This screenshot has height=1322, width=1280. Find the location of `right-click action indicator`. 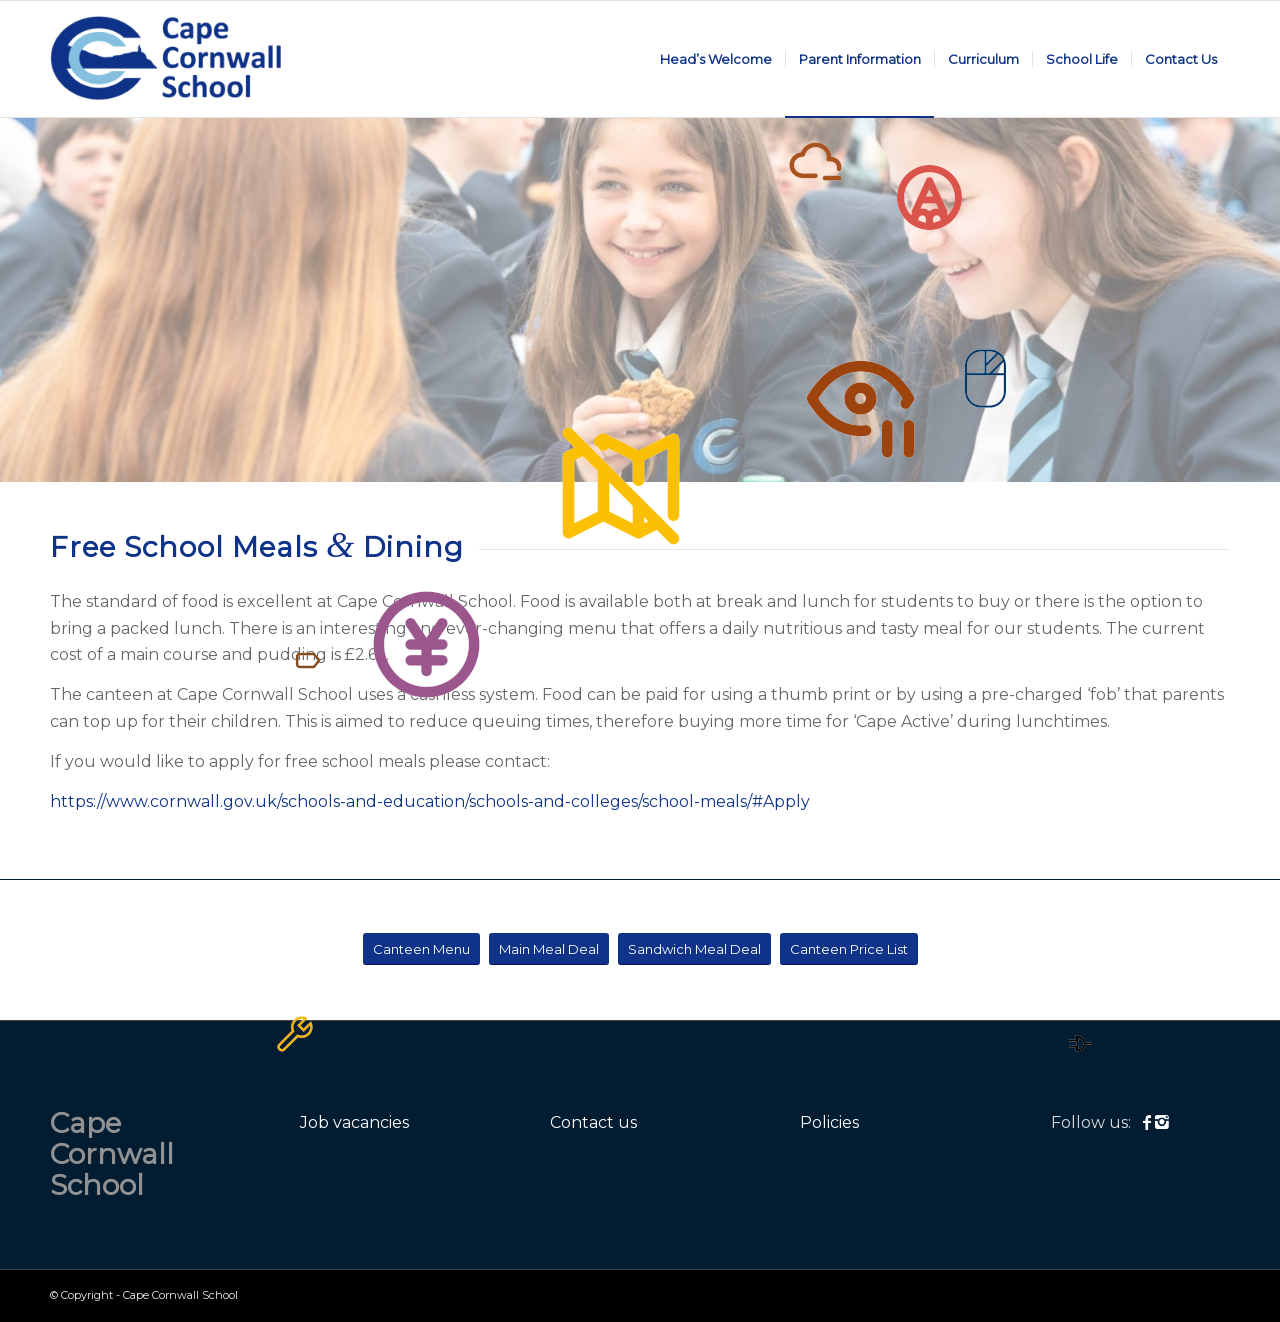

right-click action indicator is located at coordinates (985, 378).